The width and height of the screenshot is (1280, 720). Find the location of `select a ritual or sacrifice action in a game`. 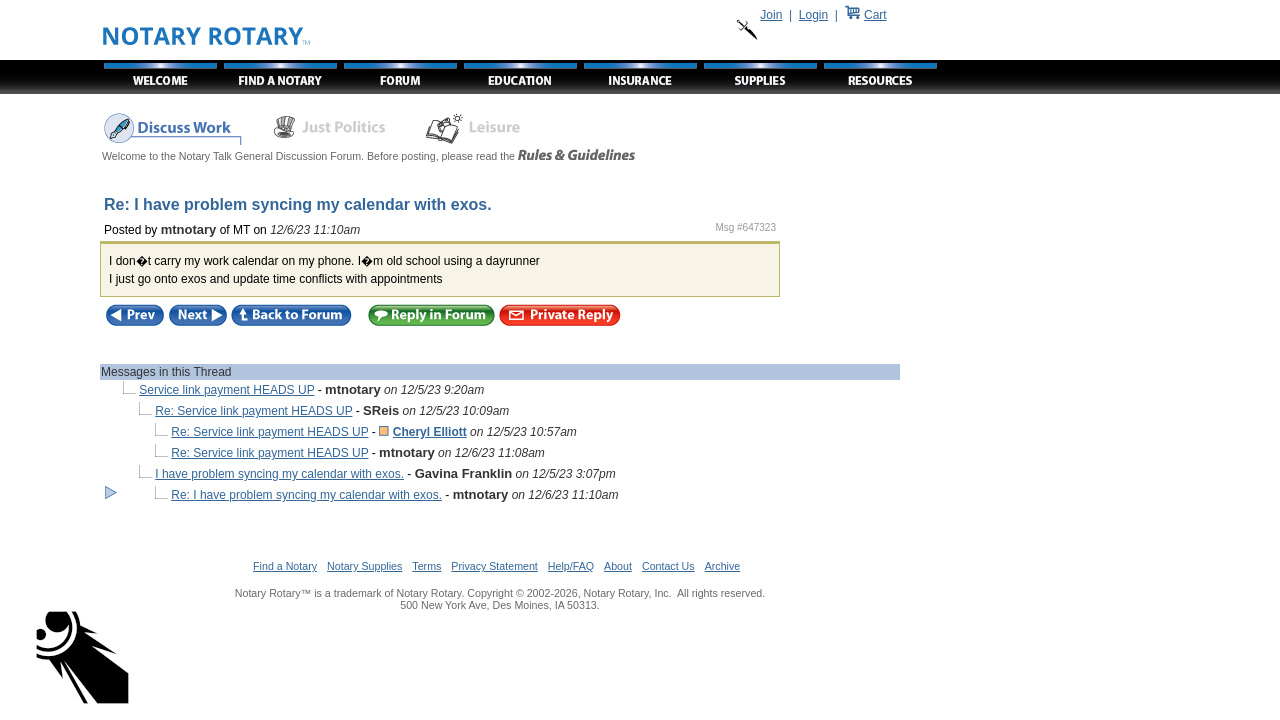

select a ritual or sacrifice action in a game is located at coordinates (747, 30).